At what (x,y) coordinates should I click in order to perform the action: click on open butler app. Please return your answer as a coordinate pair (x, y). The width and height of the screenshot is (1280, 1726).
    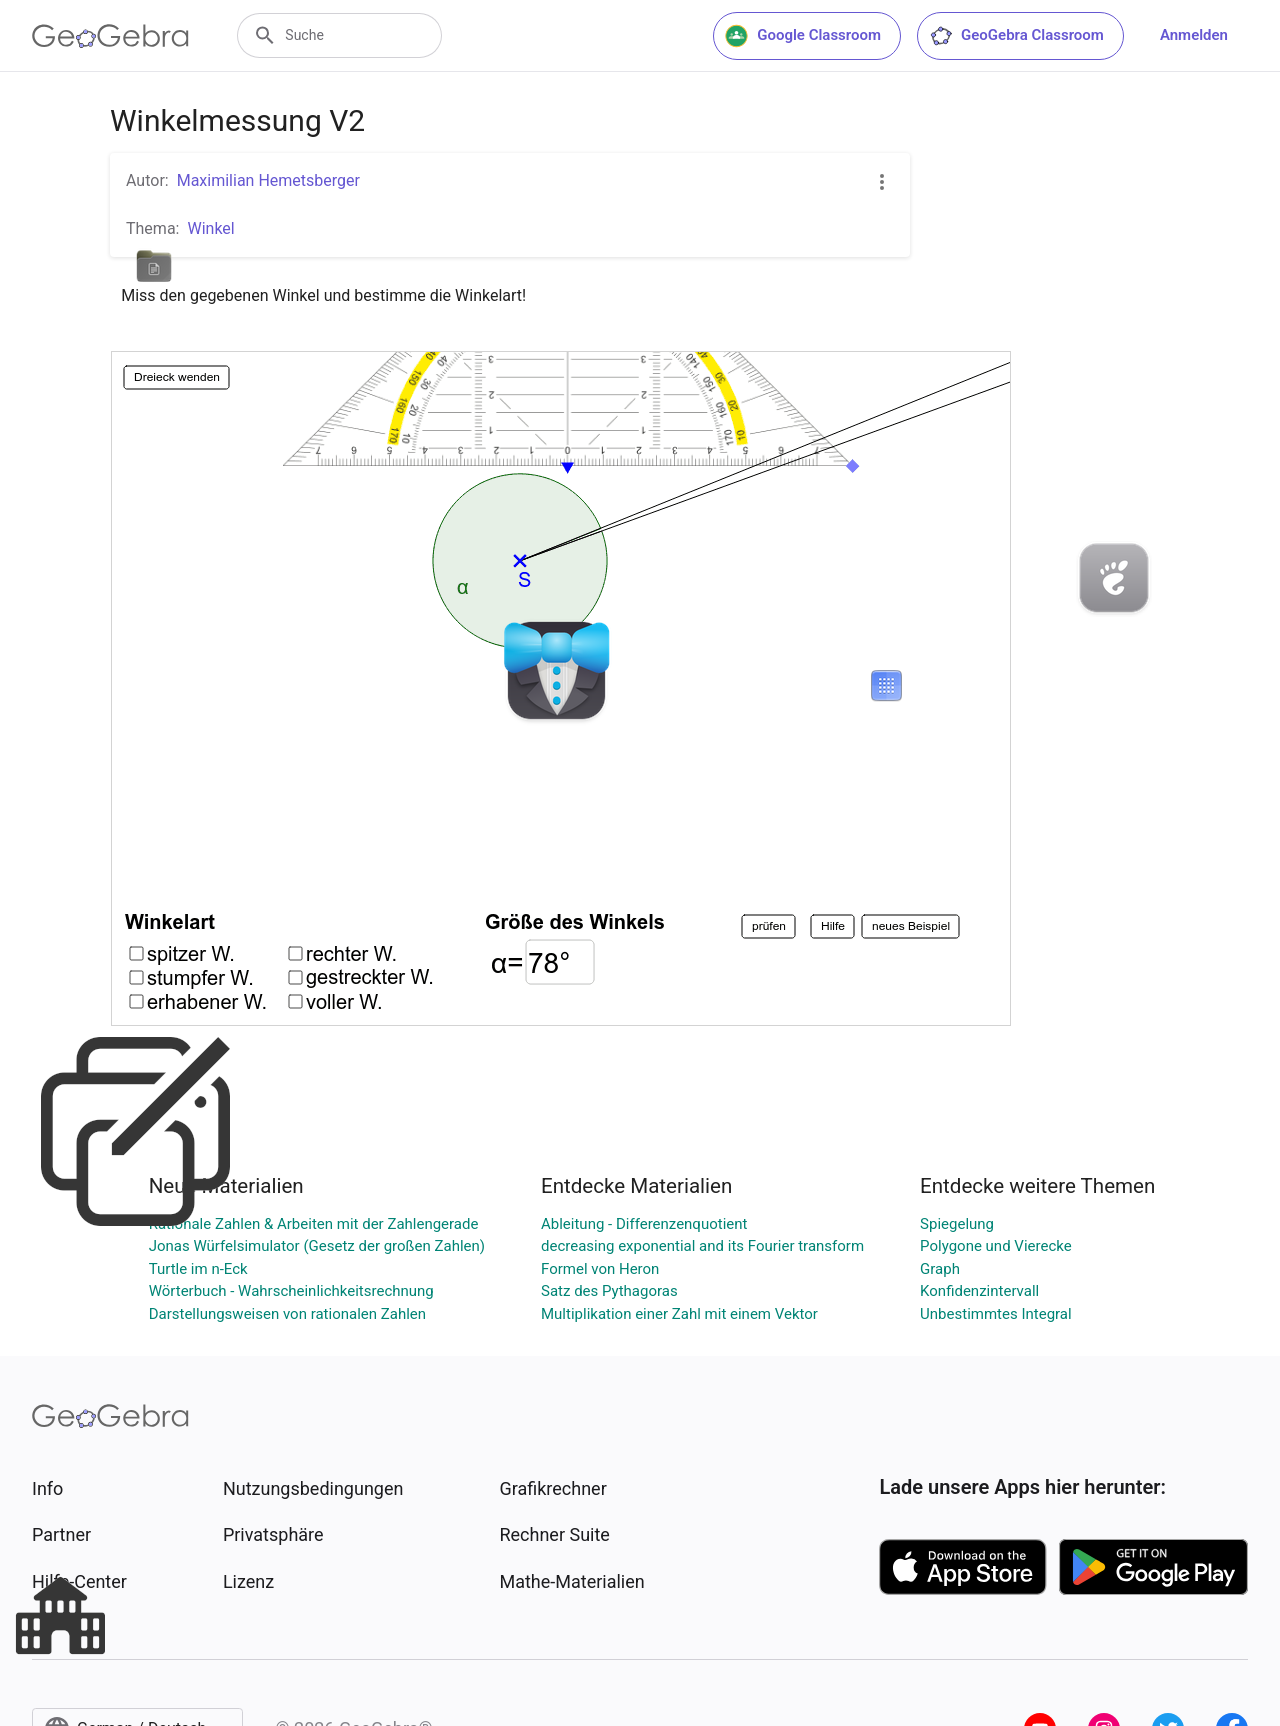
    Looking at the image, I should click on (556, 670).